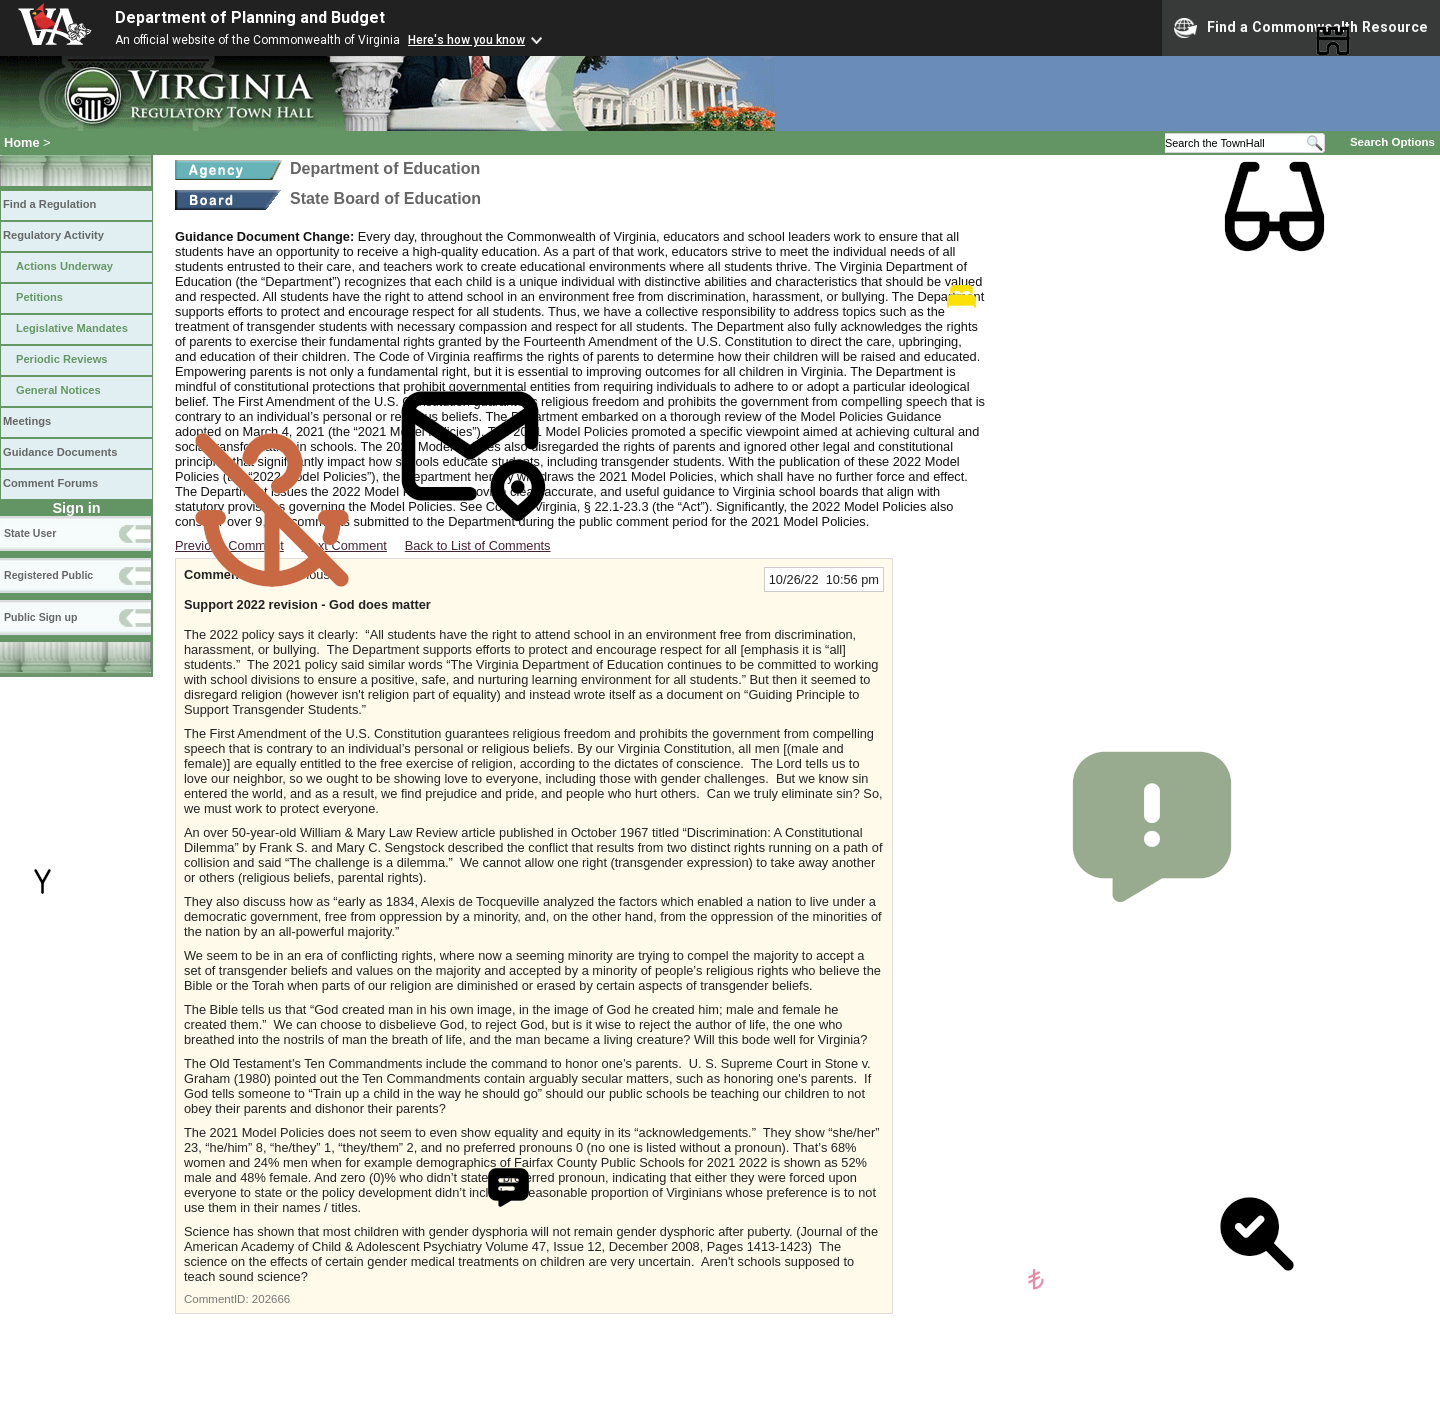  Describe the element at coordinates (272, 510) in the screenshot. I see `disable anchor or fixed position` at that location.